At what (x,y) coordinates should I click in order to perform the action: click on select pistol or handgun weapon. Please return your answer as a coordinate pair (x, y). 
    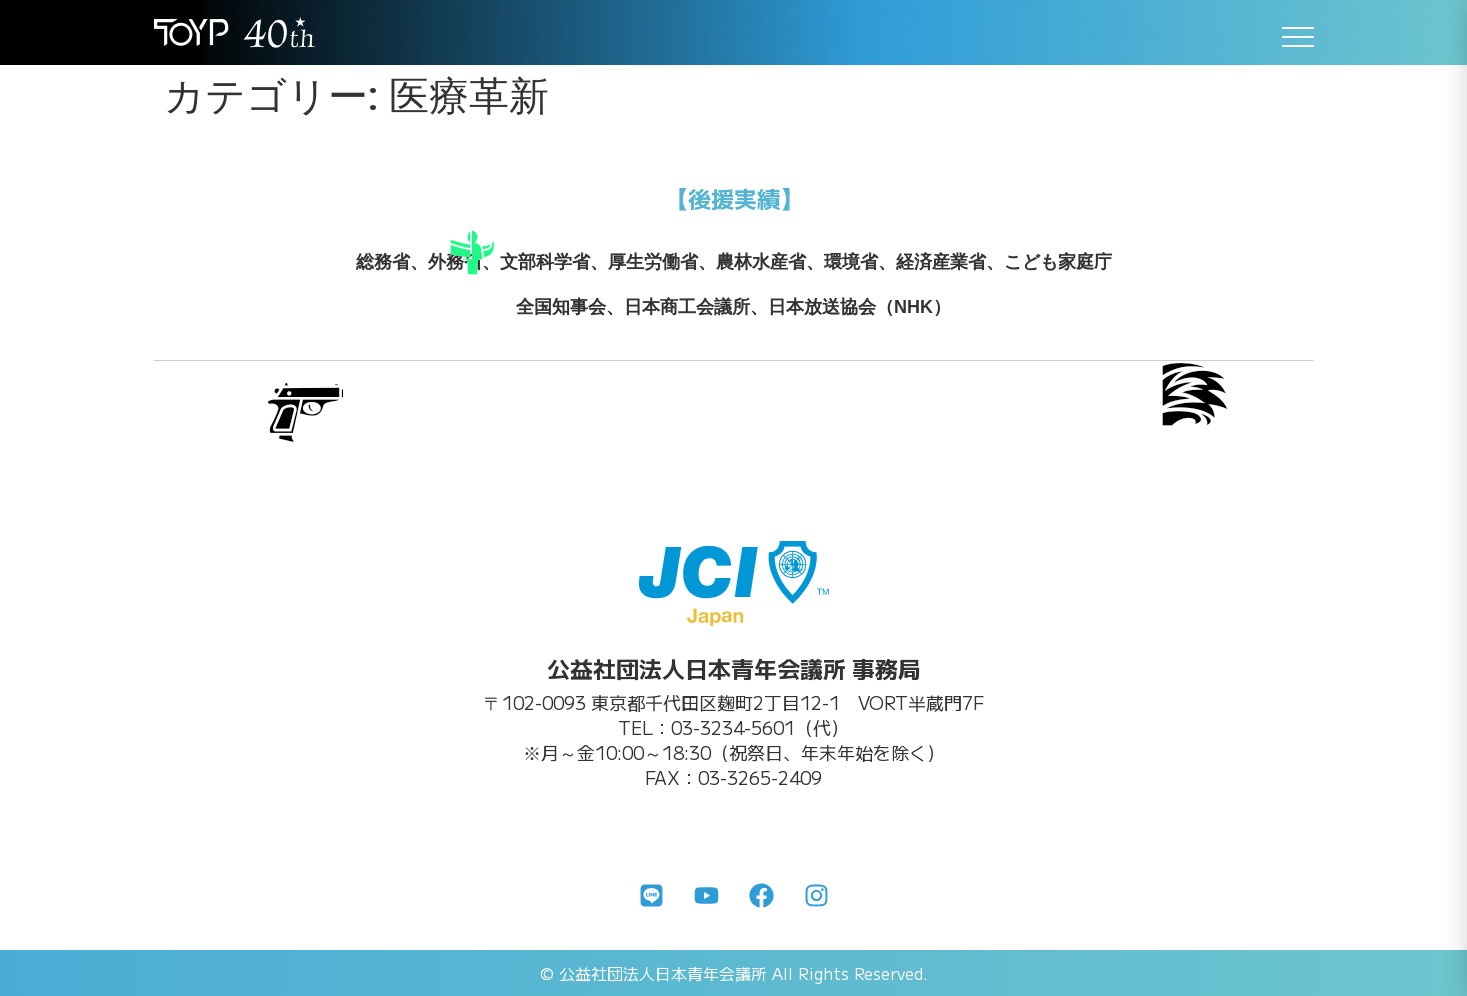
    Looking at the image, I should click on (305, 412).